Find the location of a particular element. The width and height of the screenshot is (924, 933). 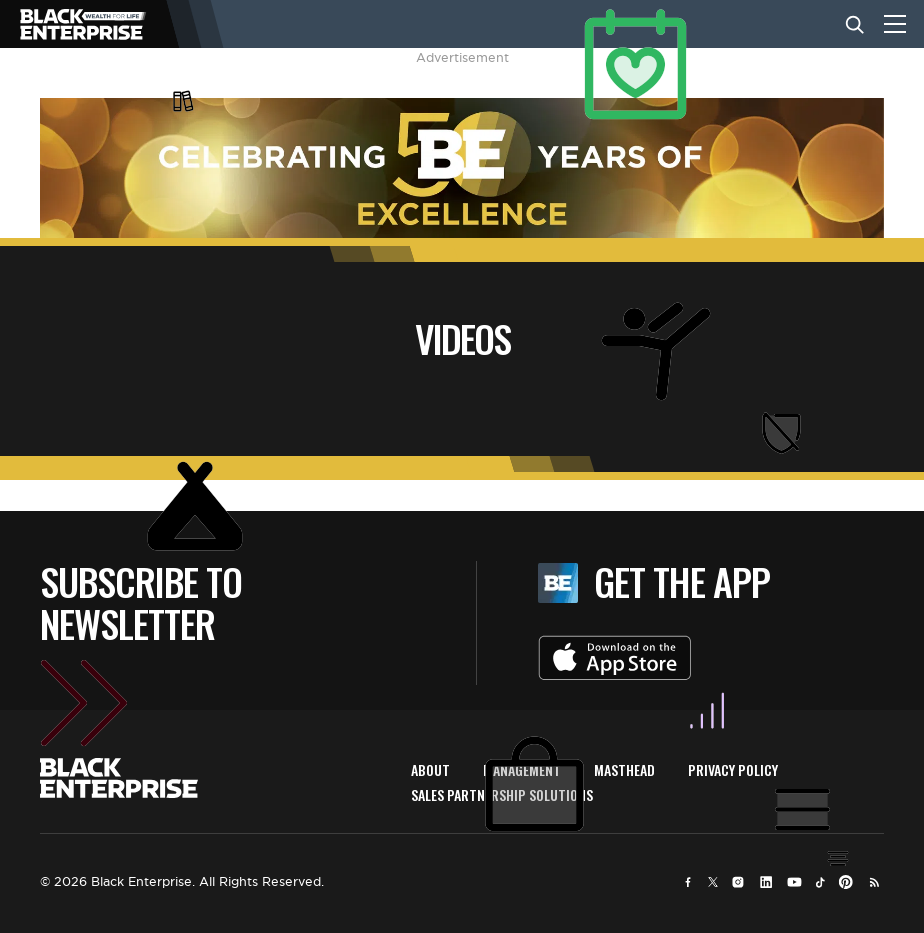

view items in list format is located at coordinates (802, 809).